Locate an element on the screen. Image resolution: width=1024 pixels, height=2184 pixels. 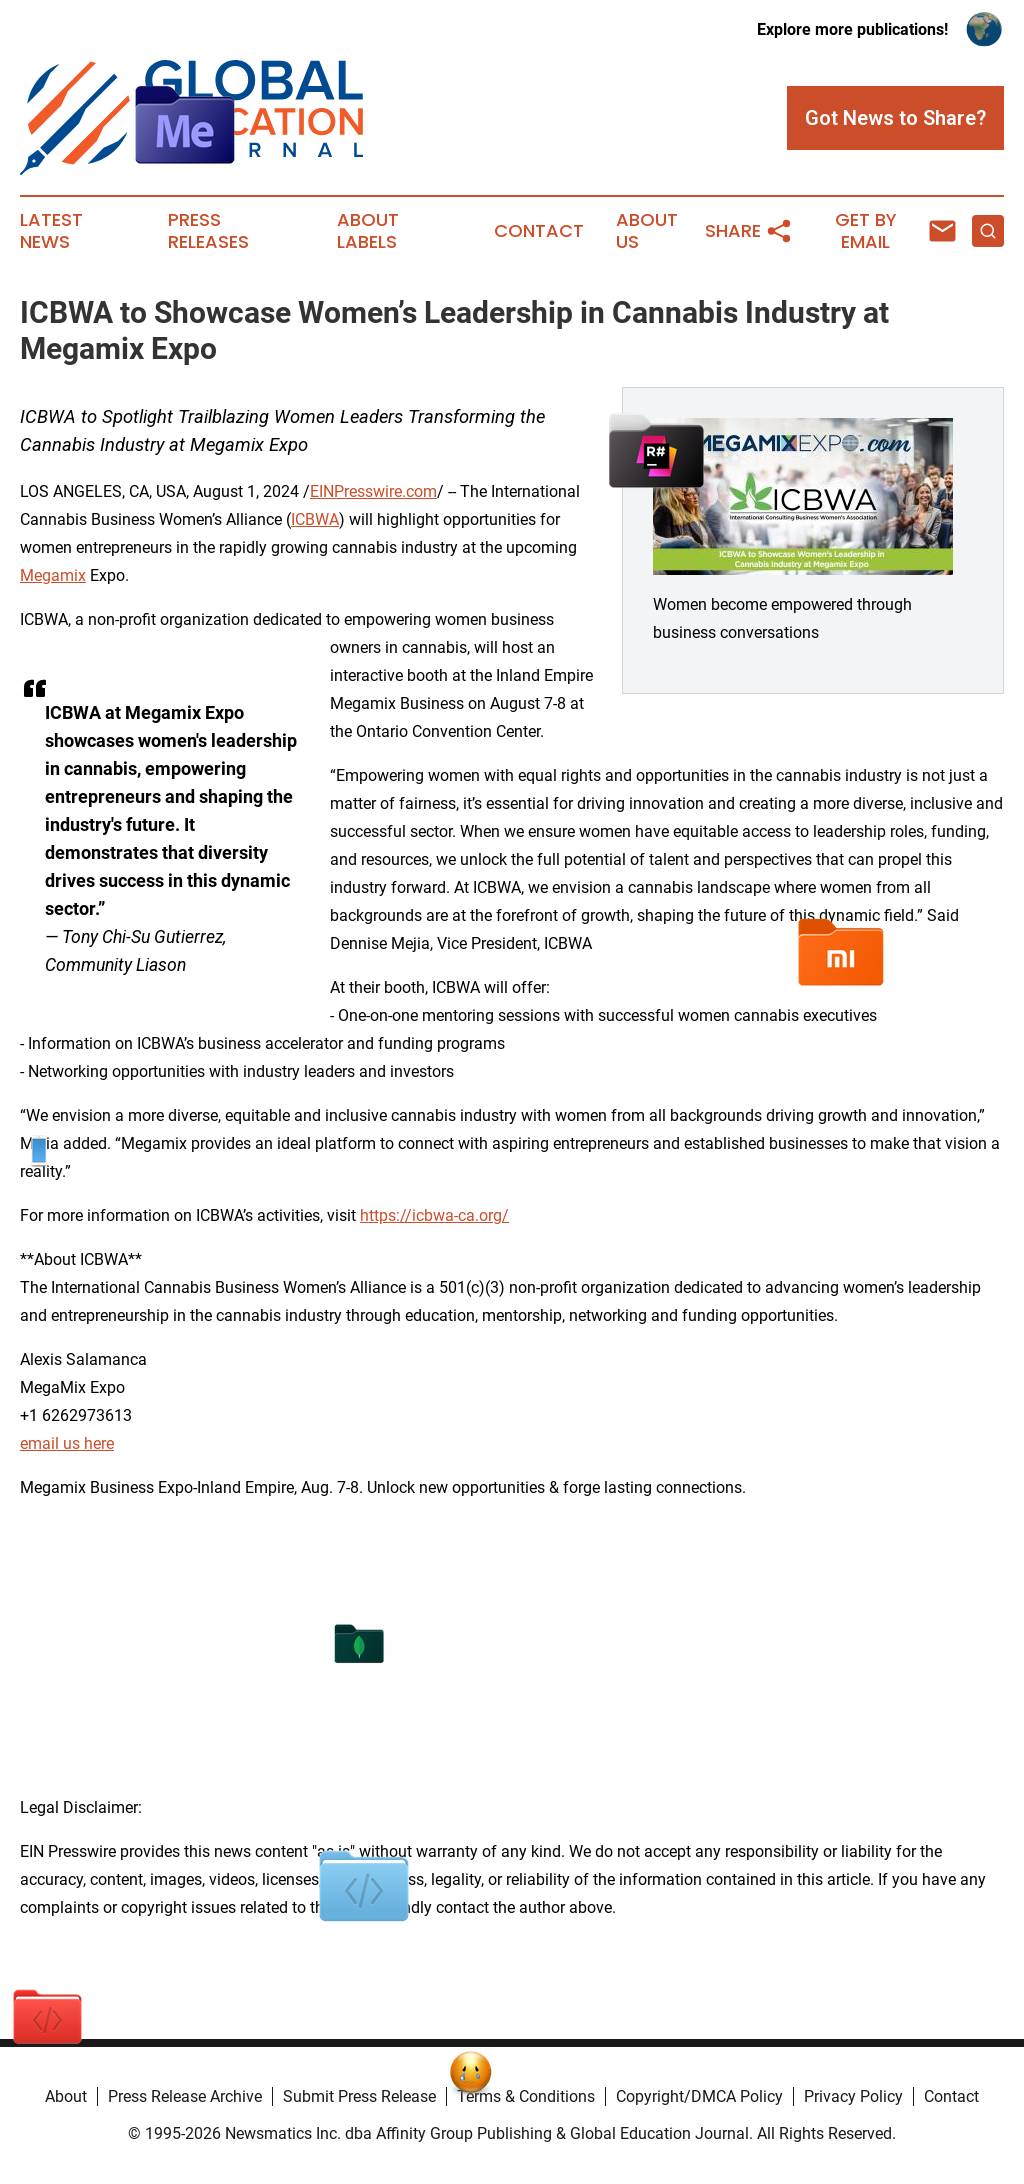
open xiaomi-related files folder is located at coordinates (840, 954).